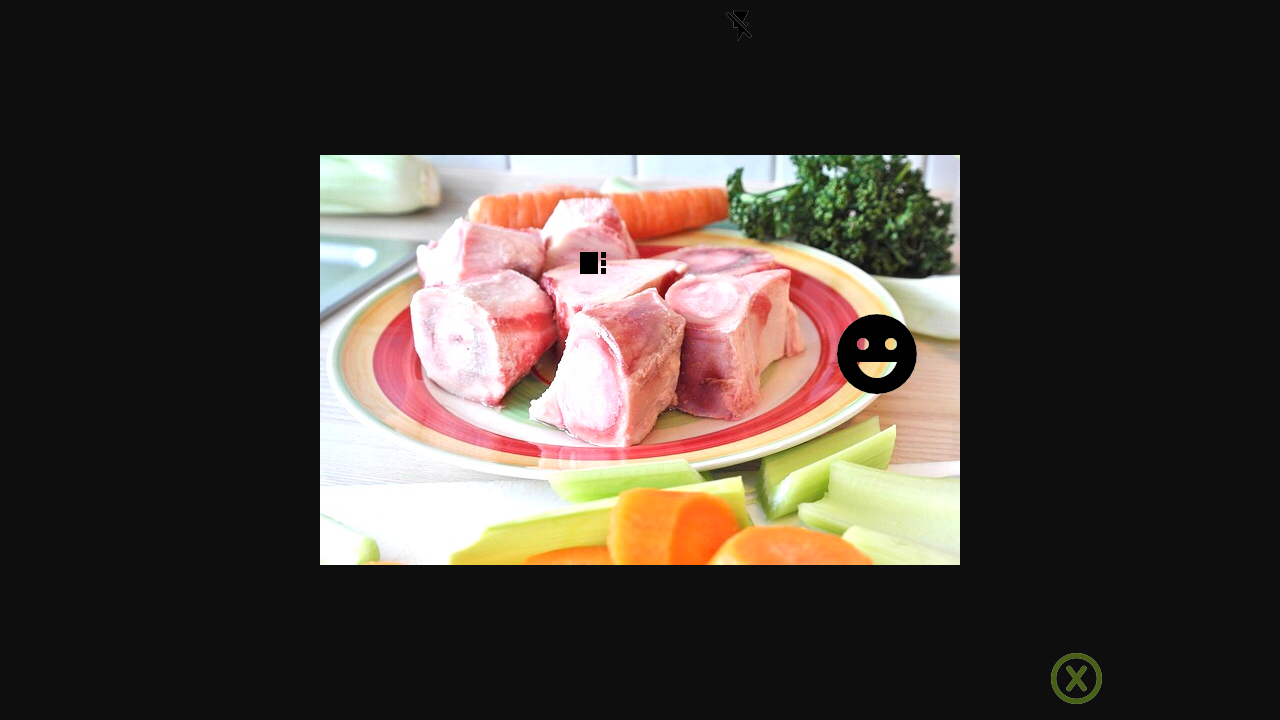 The image size is (1280, 720). Describe the element at coordinates (1076, 678) in the screenshot. I see `xbox x button indicator` at that location.